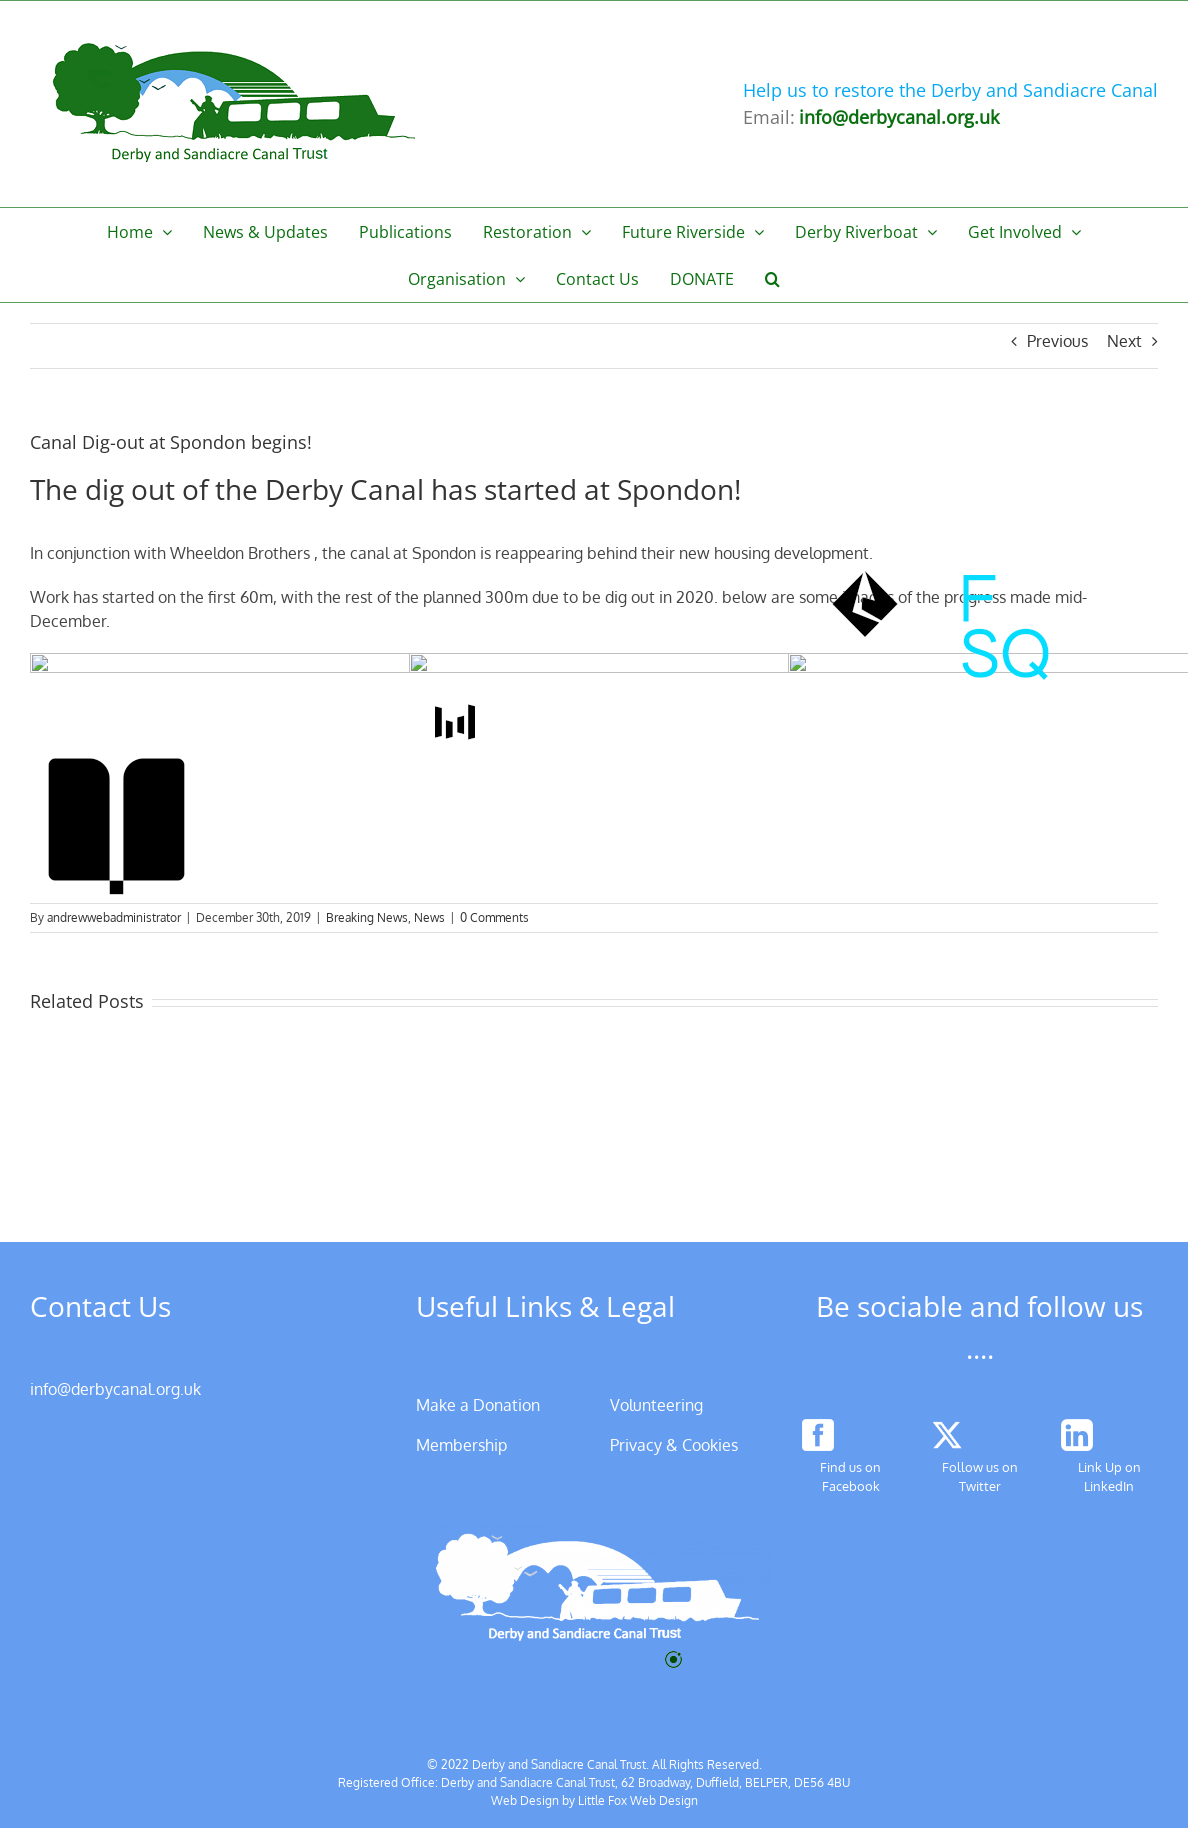  Describe the element at coordinates (116, 819) in the screenshot. I see `open reading mode or e-reader` at that location.